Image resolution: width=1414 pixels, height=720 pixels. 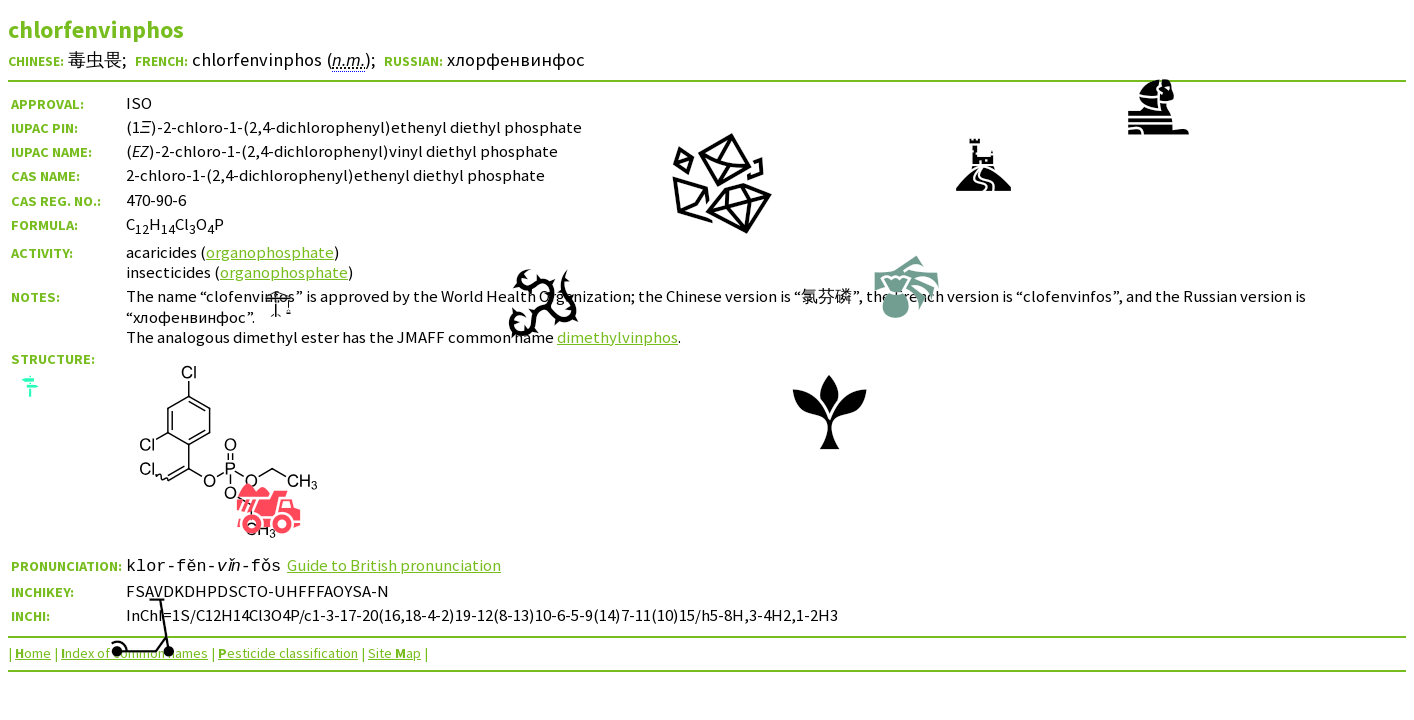 What do you see at coordinates (983, 163) in the screenshot?
I see `view castle or fortress location on map` at bounding box center [983, 163].